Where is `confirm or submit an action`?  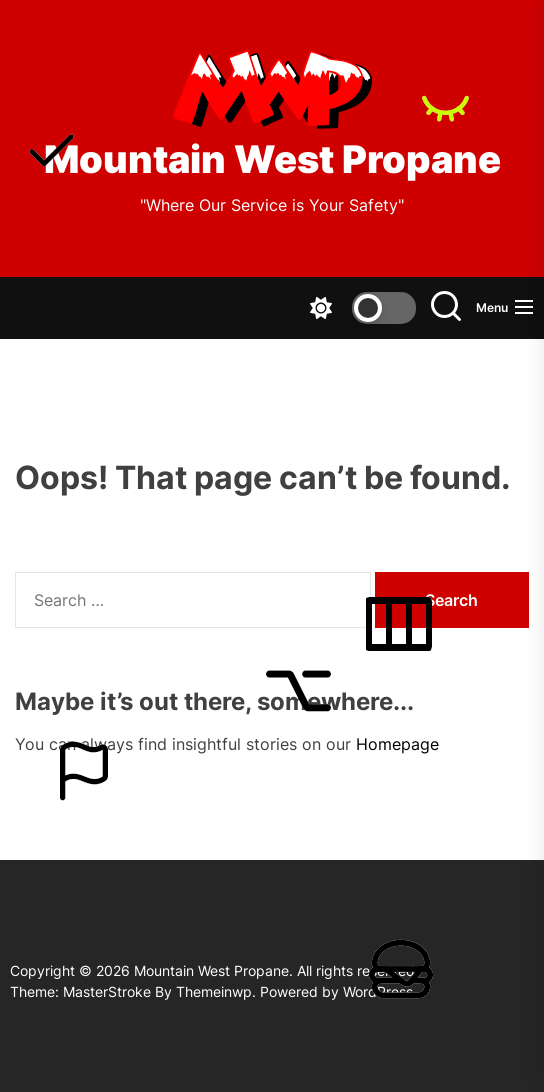
confirm or submit an action is located at coordinates (51, 151).